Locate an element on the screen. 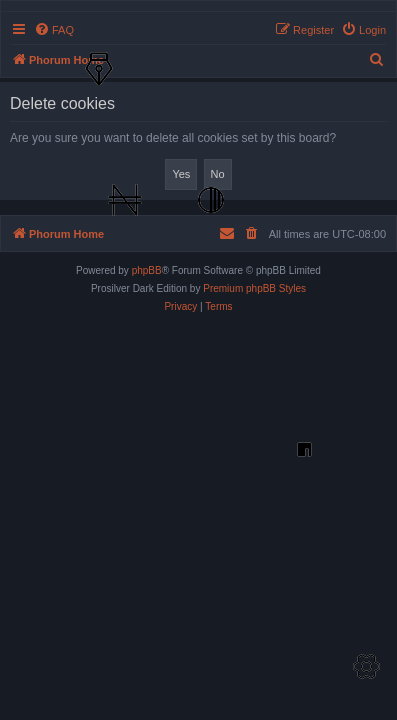 The height and width of the screenshot is (720, 397). access settings or preferences is located at coordinates (366, 666).